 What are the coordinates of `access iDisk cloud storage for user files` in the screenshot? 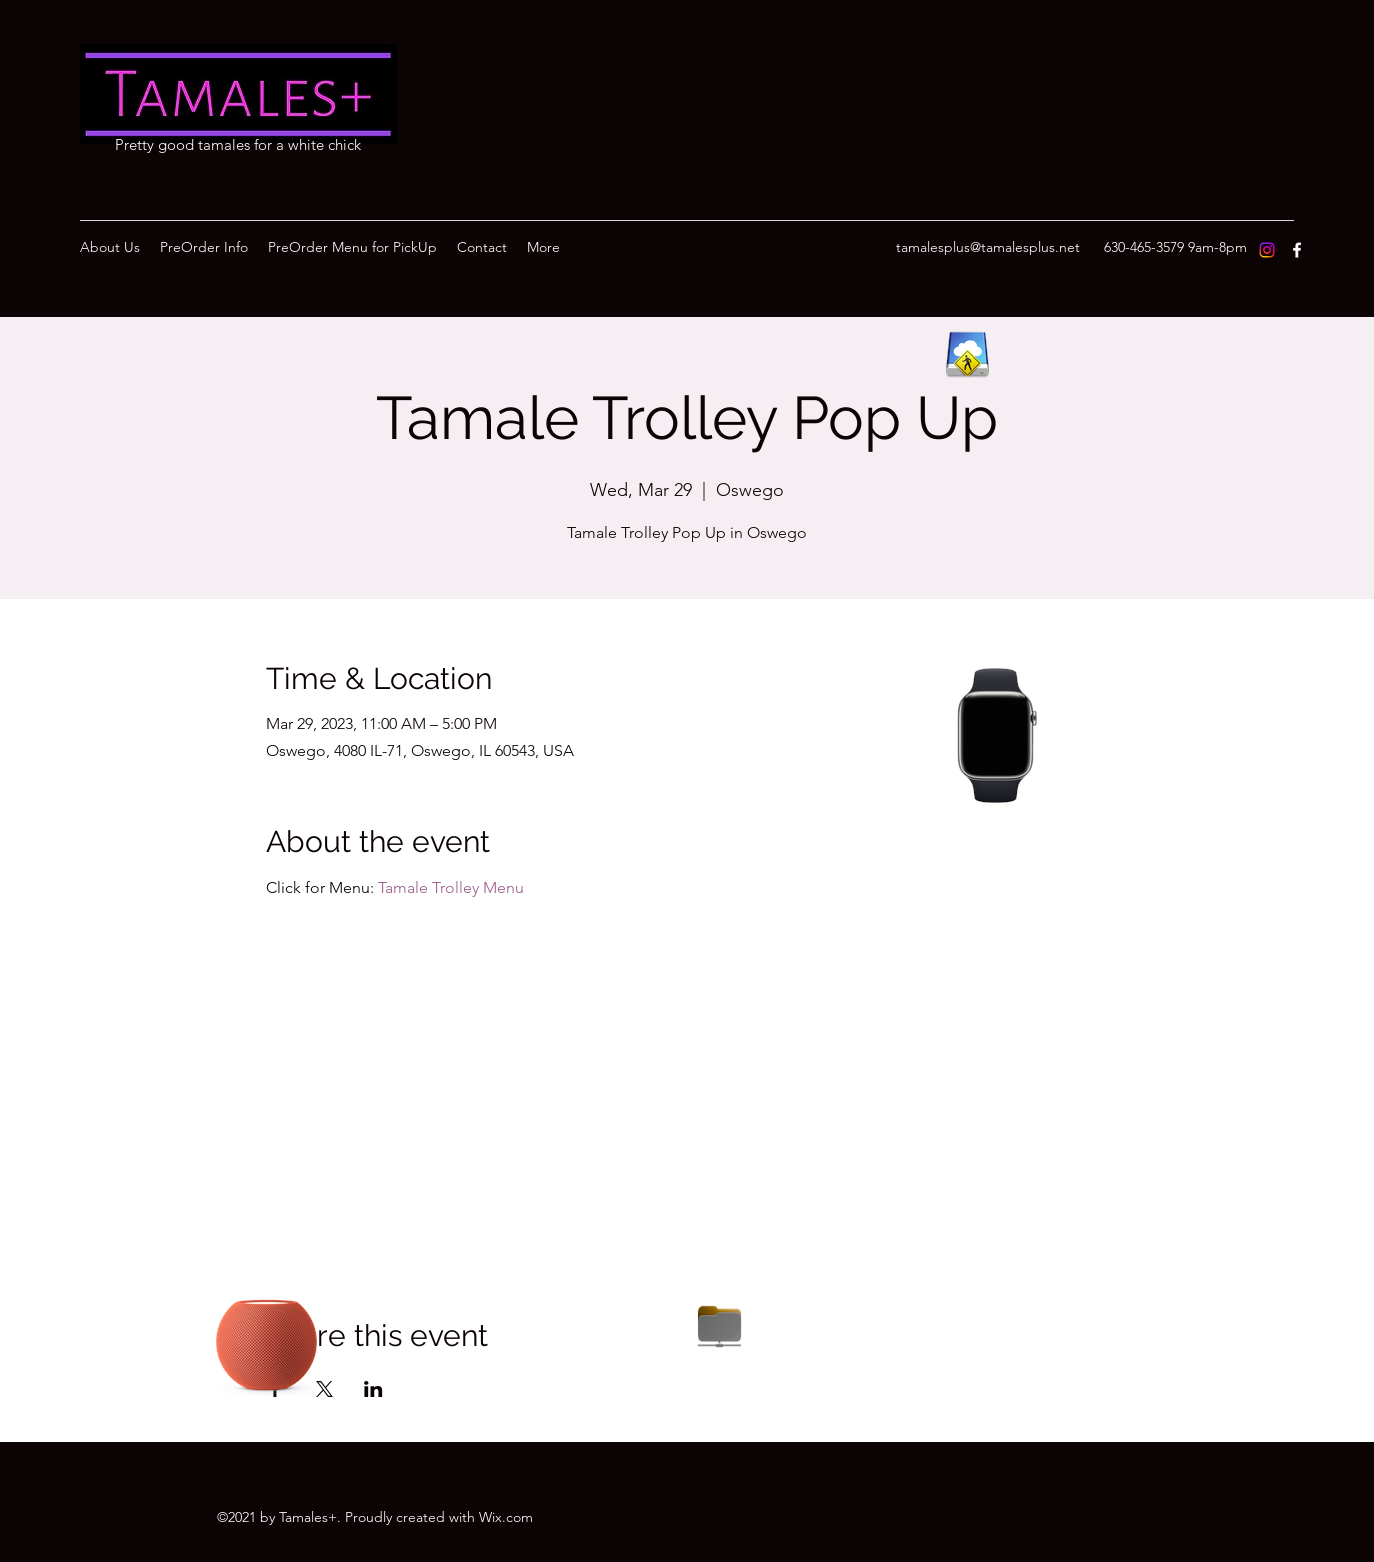 It's located at (967, 354).